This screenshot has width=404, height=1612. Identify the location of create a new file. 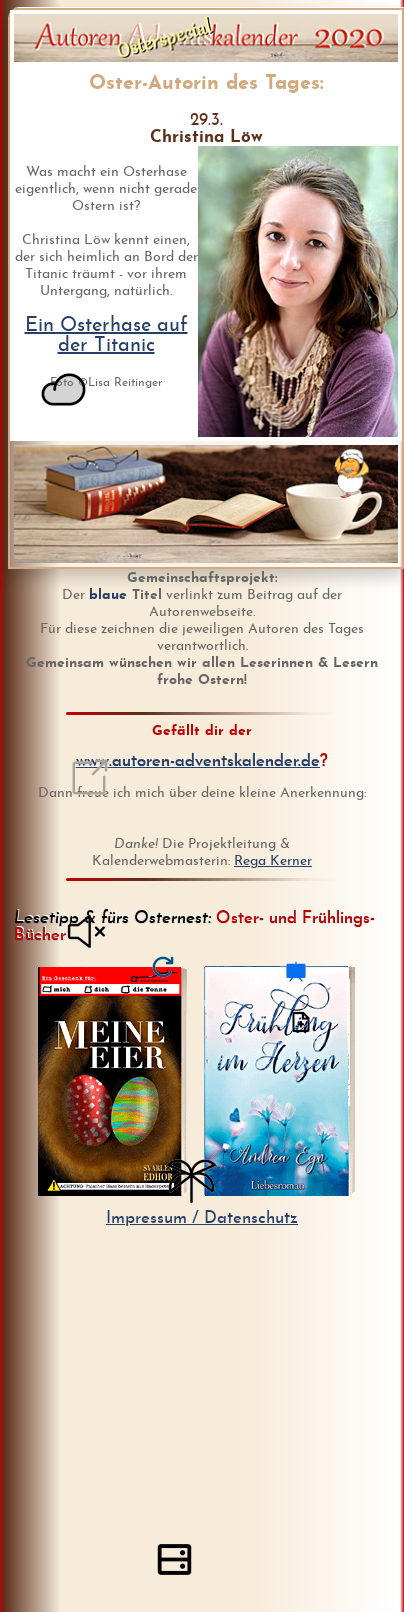
(301, 1022).